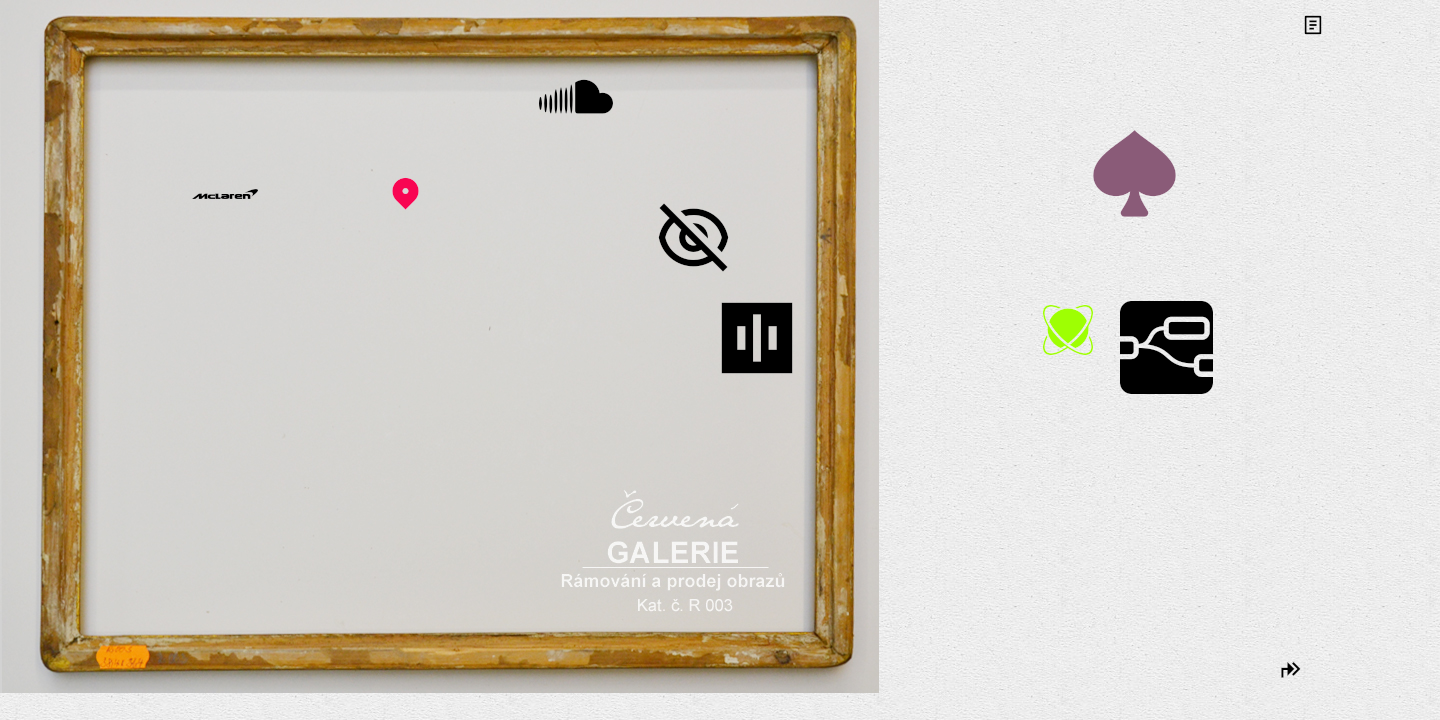 The width and height of the screenshot is (1440, 720). Describe the element at coordinates (1166, 347) in the screenshot. I see `open Node-RED flow editor` at that location.